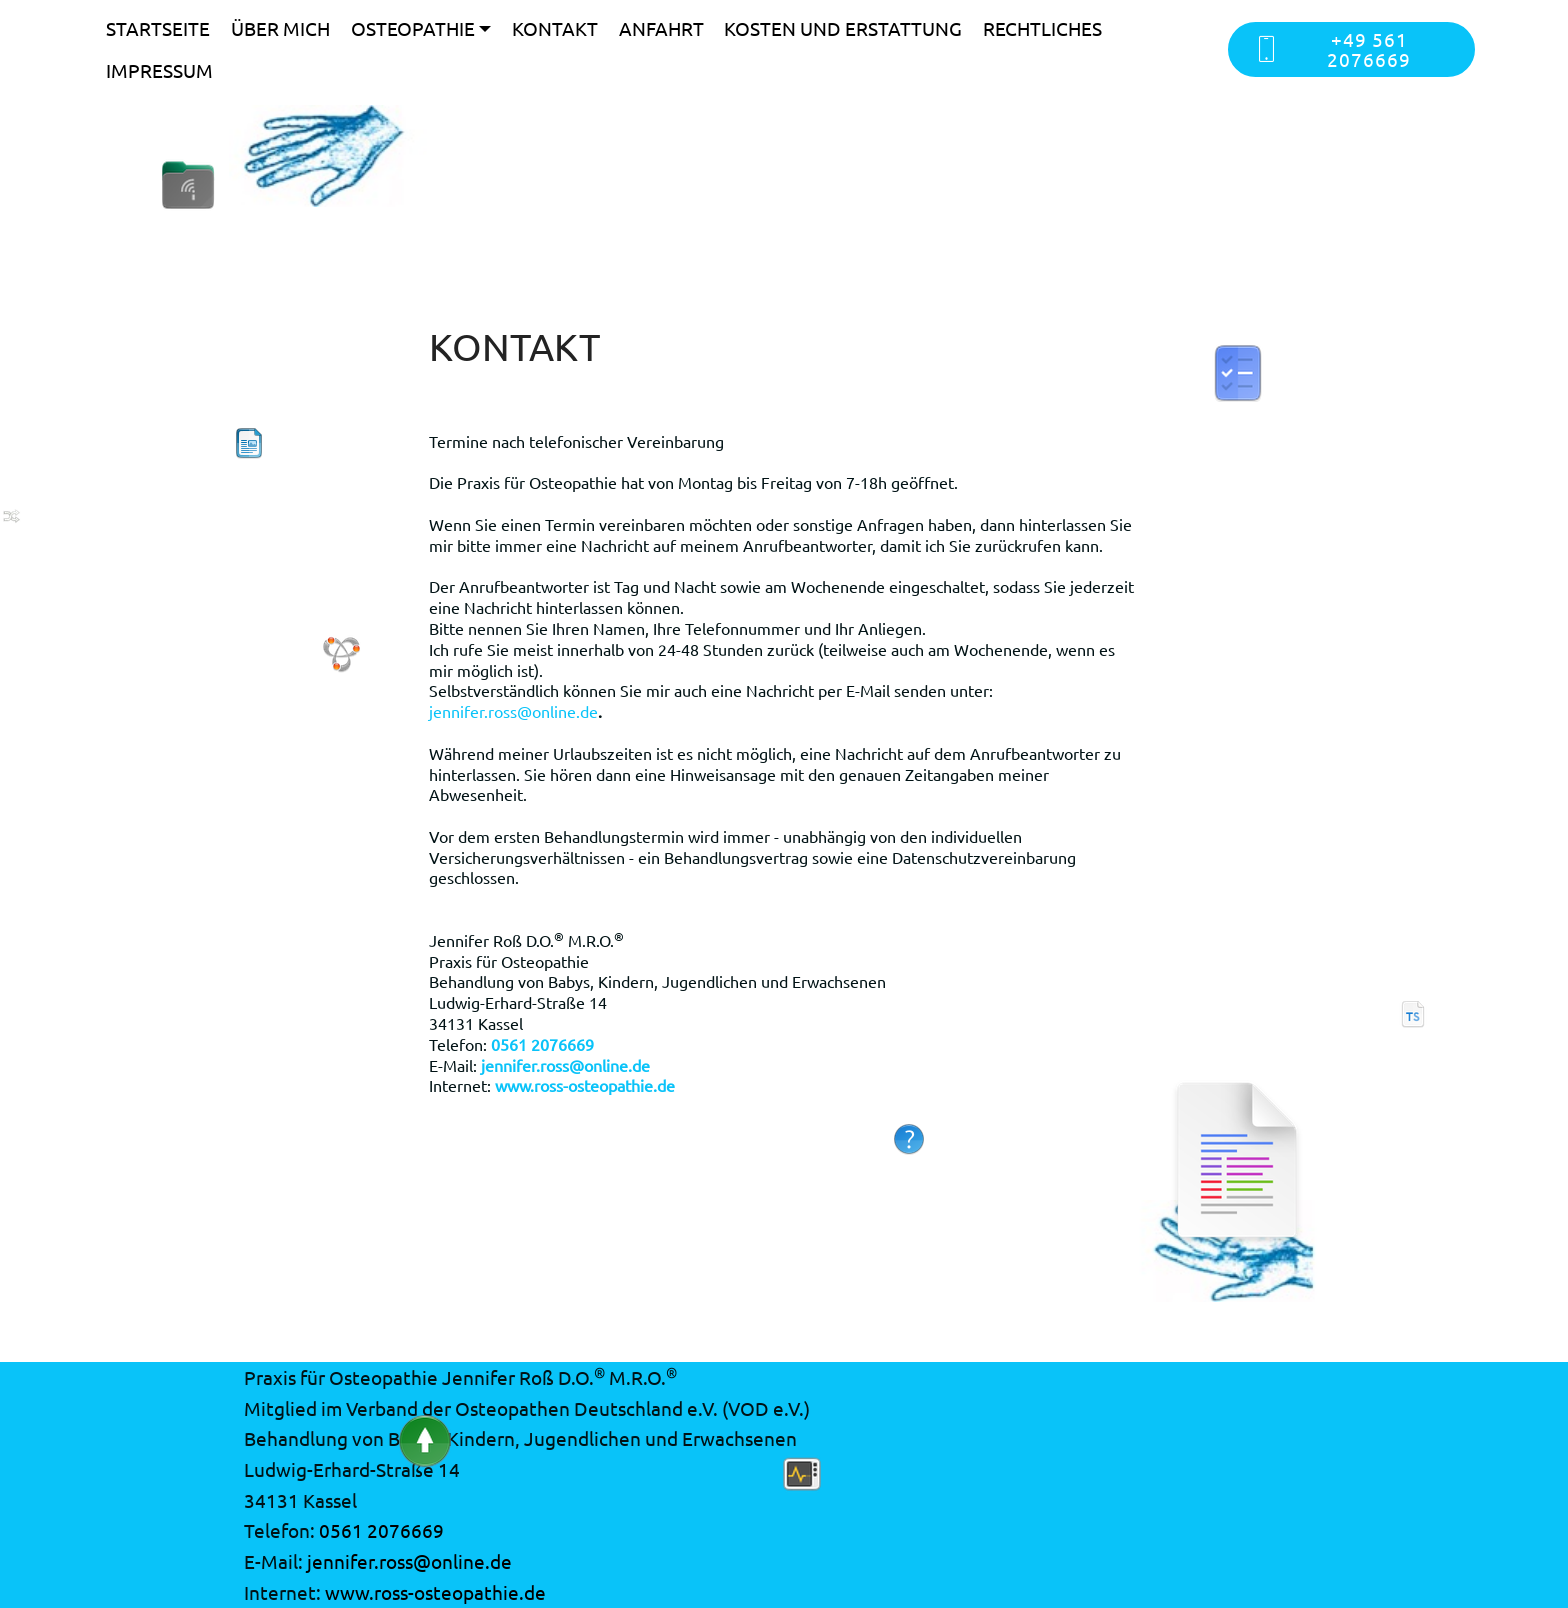 Image resolution: width=1568 pixels, height=1608 pixels. I want to click on open the to-do list app, so click(1238, 373).